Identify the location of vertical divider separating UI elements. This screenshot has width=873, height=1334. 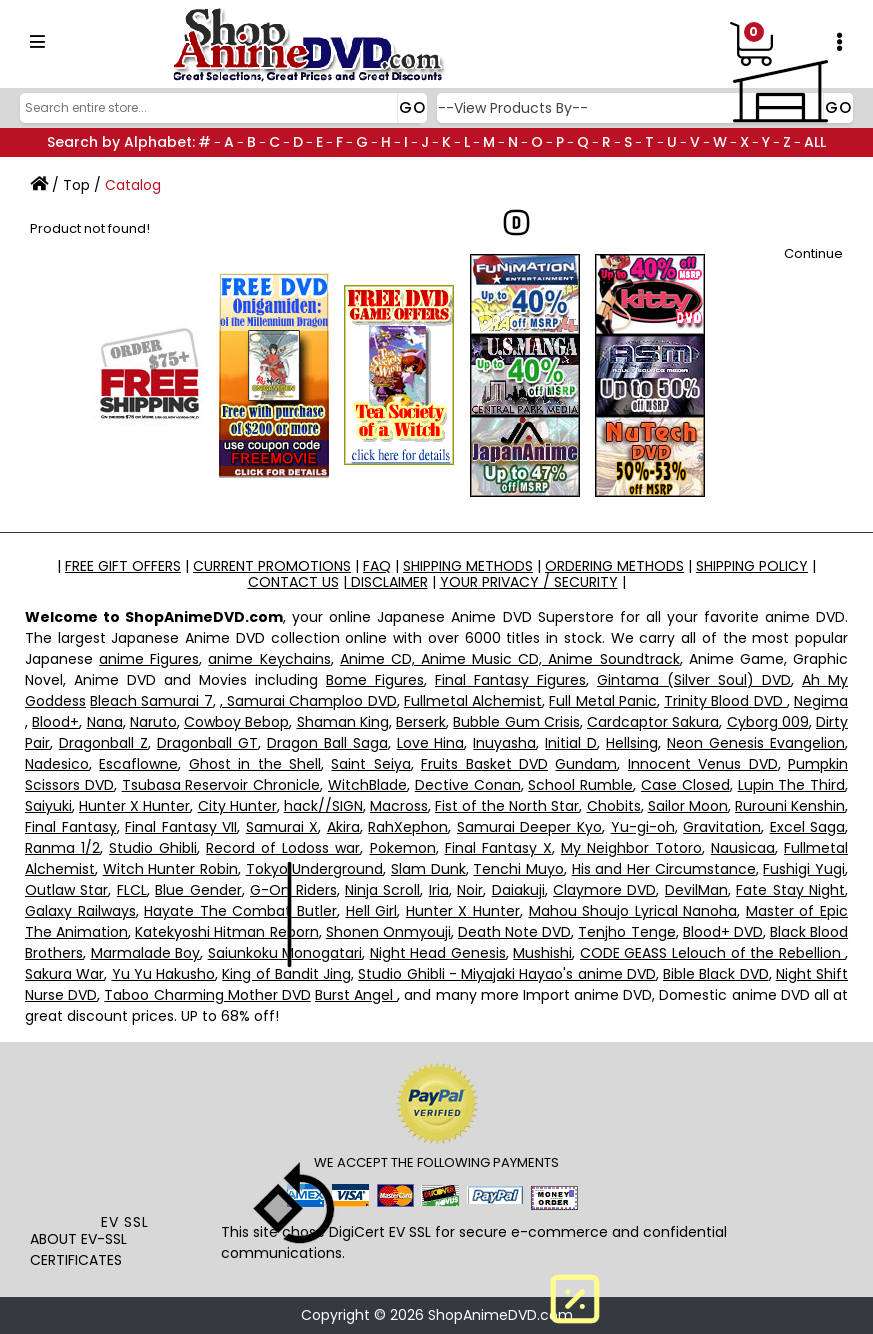
(289, 914).